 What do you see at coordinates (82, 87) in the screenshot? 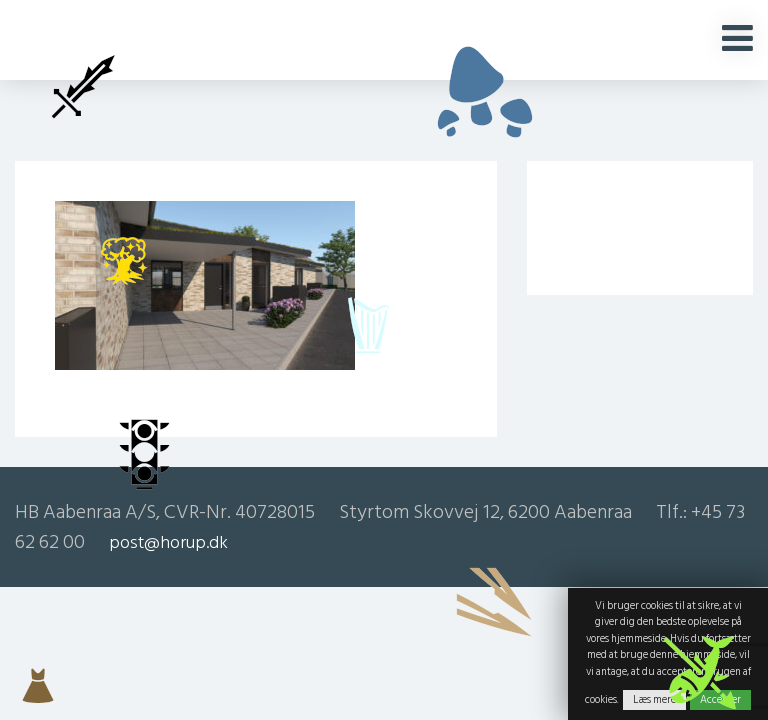
I see `equip a broken or shattered weapon` at bounding box center [82, 87].